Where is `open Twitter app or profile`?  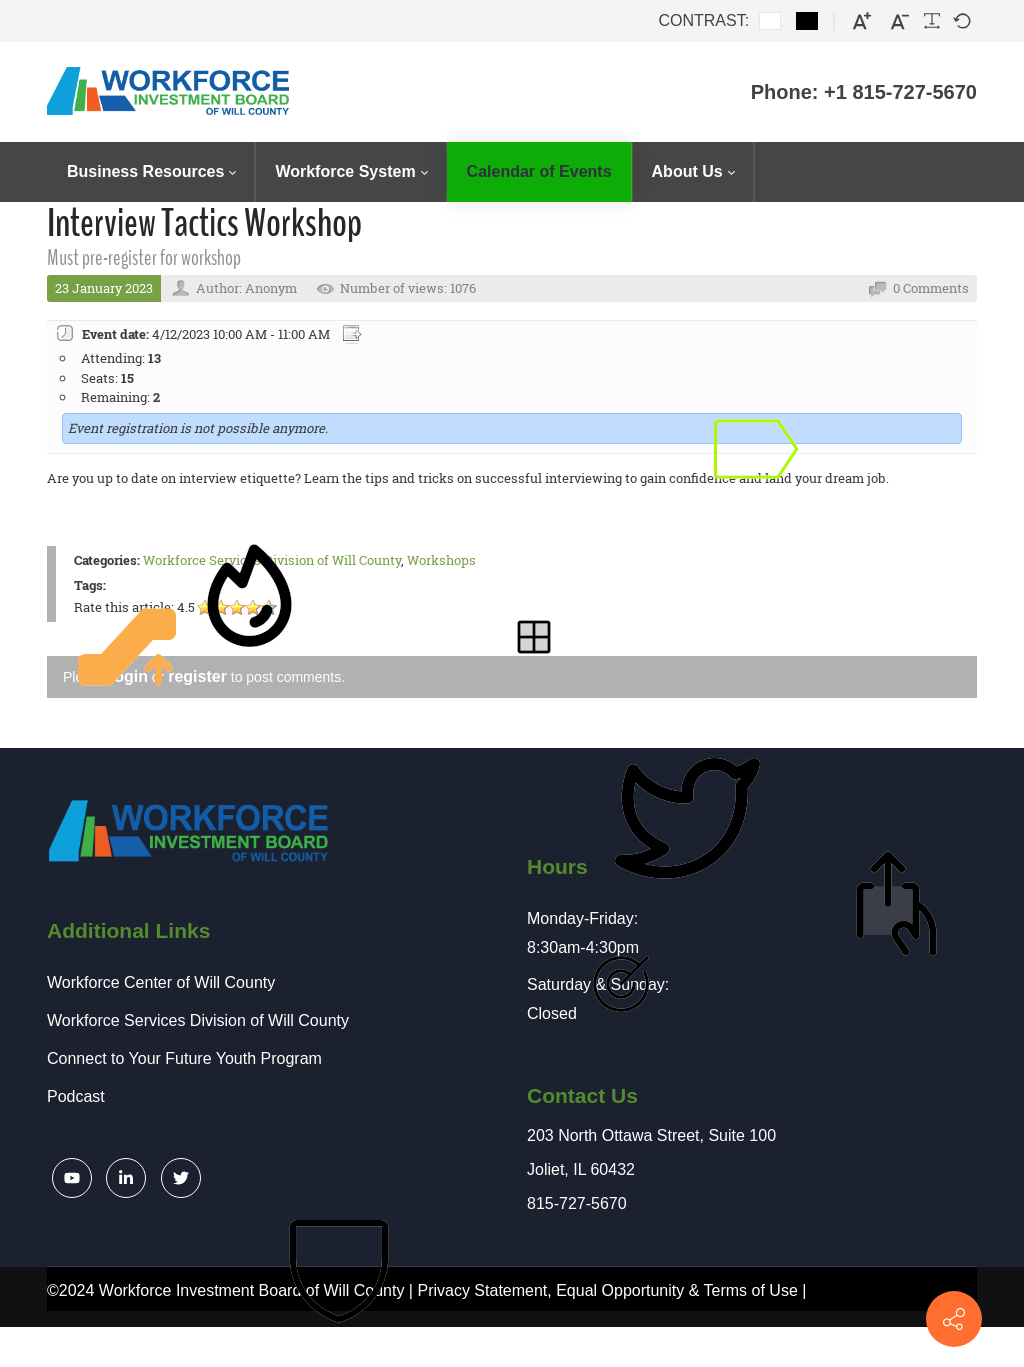 open Twitter app or profile is located at coordinates (687, 818).